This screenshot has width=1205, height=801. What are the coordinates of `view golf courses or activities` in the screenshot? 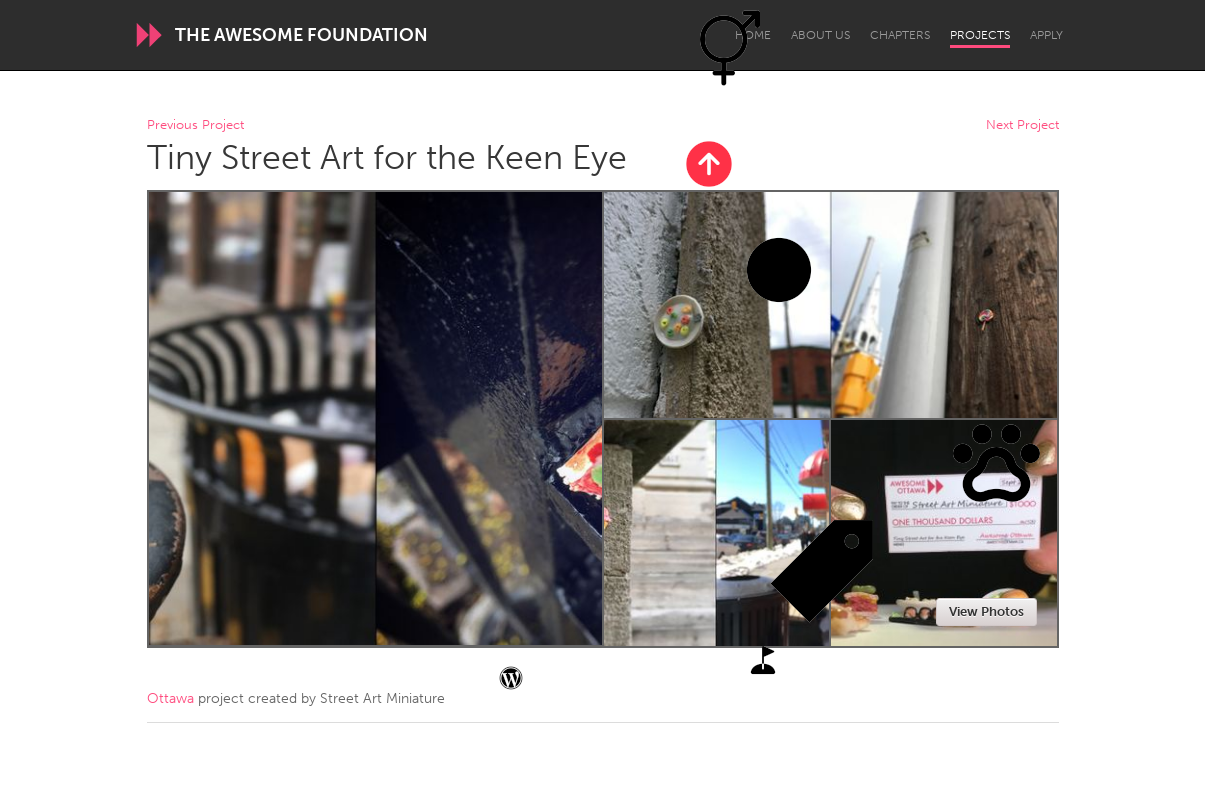 It's located at (763, 660).